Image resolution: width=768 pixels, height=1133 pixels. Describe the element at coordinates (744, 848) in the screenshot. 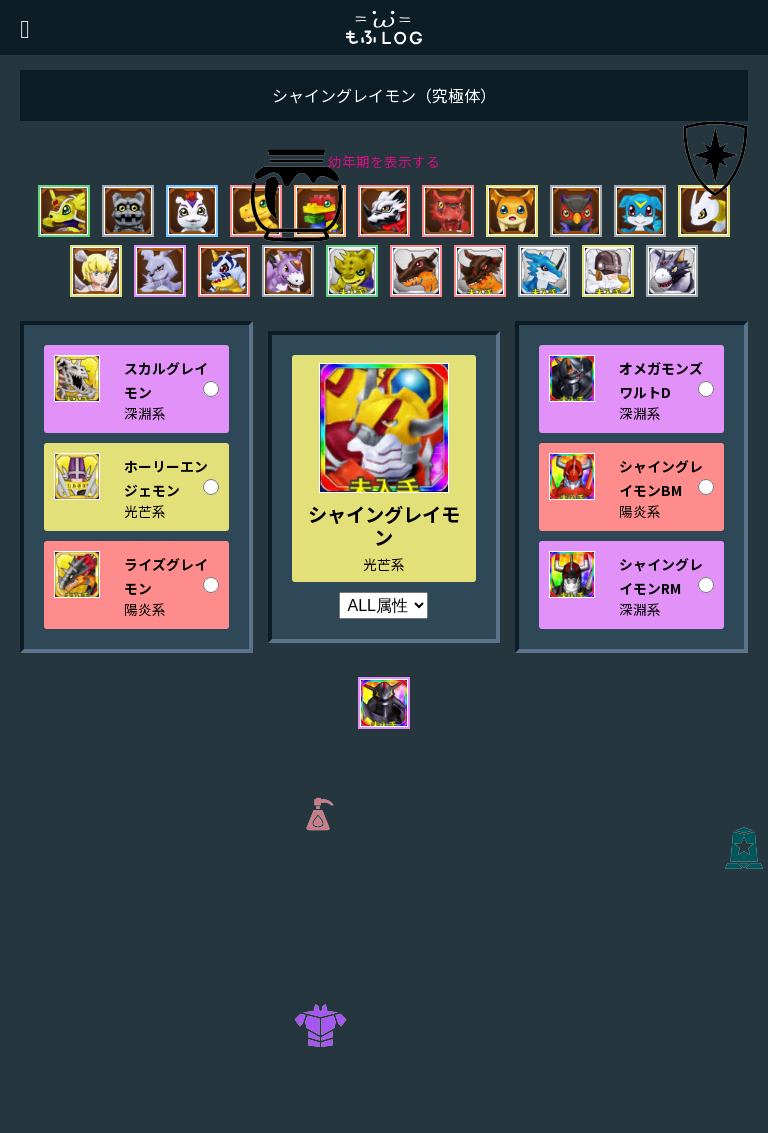

I see `access shrine or altar features in gameplay` at that location.